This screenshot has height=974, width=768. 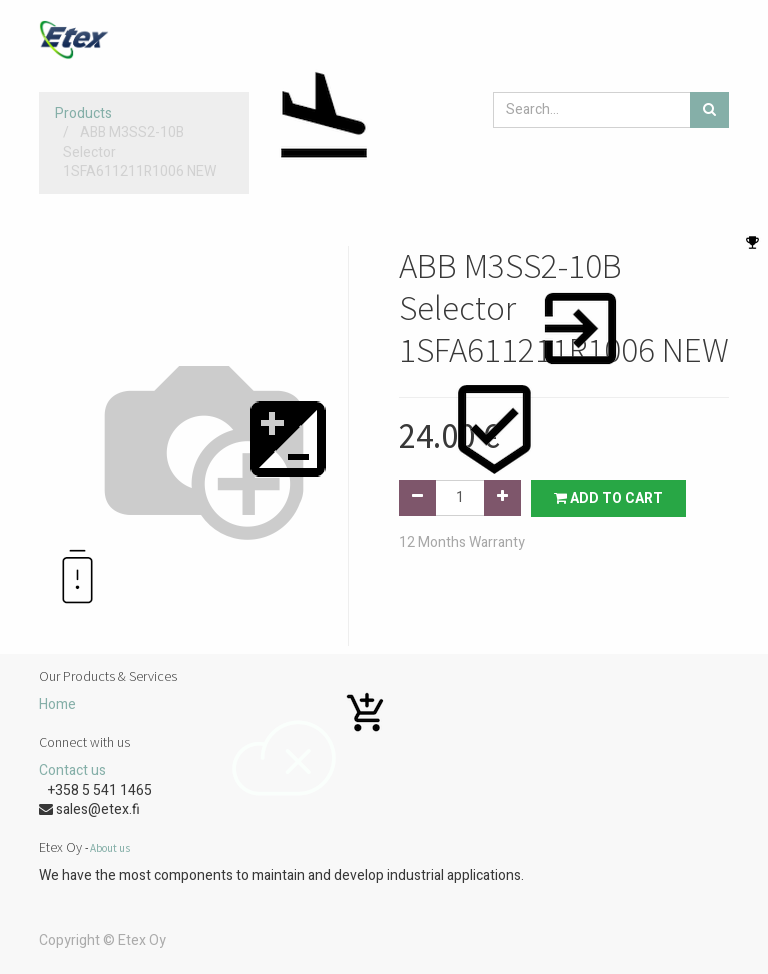 What do you see at coordinates (367, 713) in the screenshot?
I see `add item to shopping cart` at bounding box center [367, 713].